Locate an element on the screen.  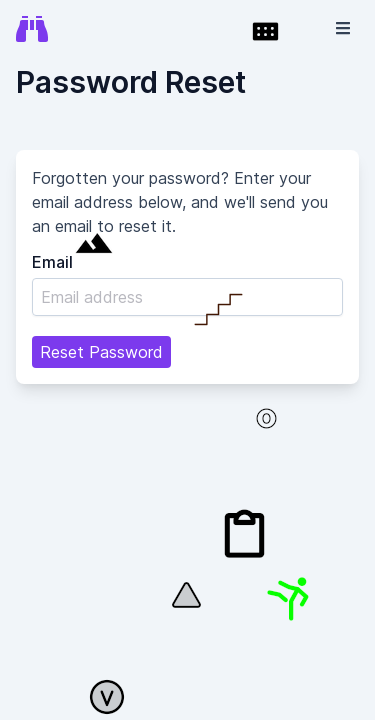
play or start media content is located at coordinates (186, 595).